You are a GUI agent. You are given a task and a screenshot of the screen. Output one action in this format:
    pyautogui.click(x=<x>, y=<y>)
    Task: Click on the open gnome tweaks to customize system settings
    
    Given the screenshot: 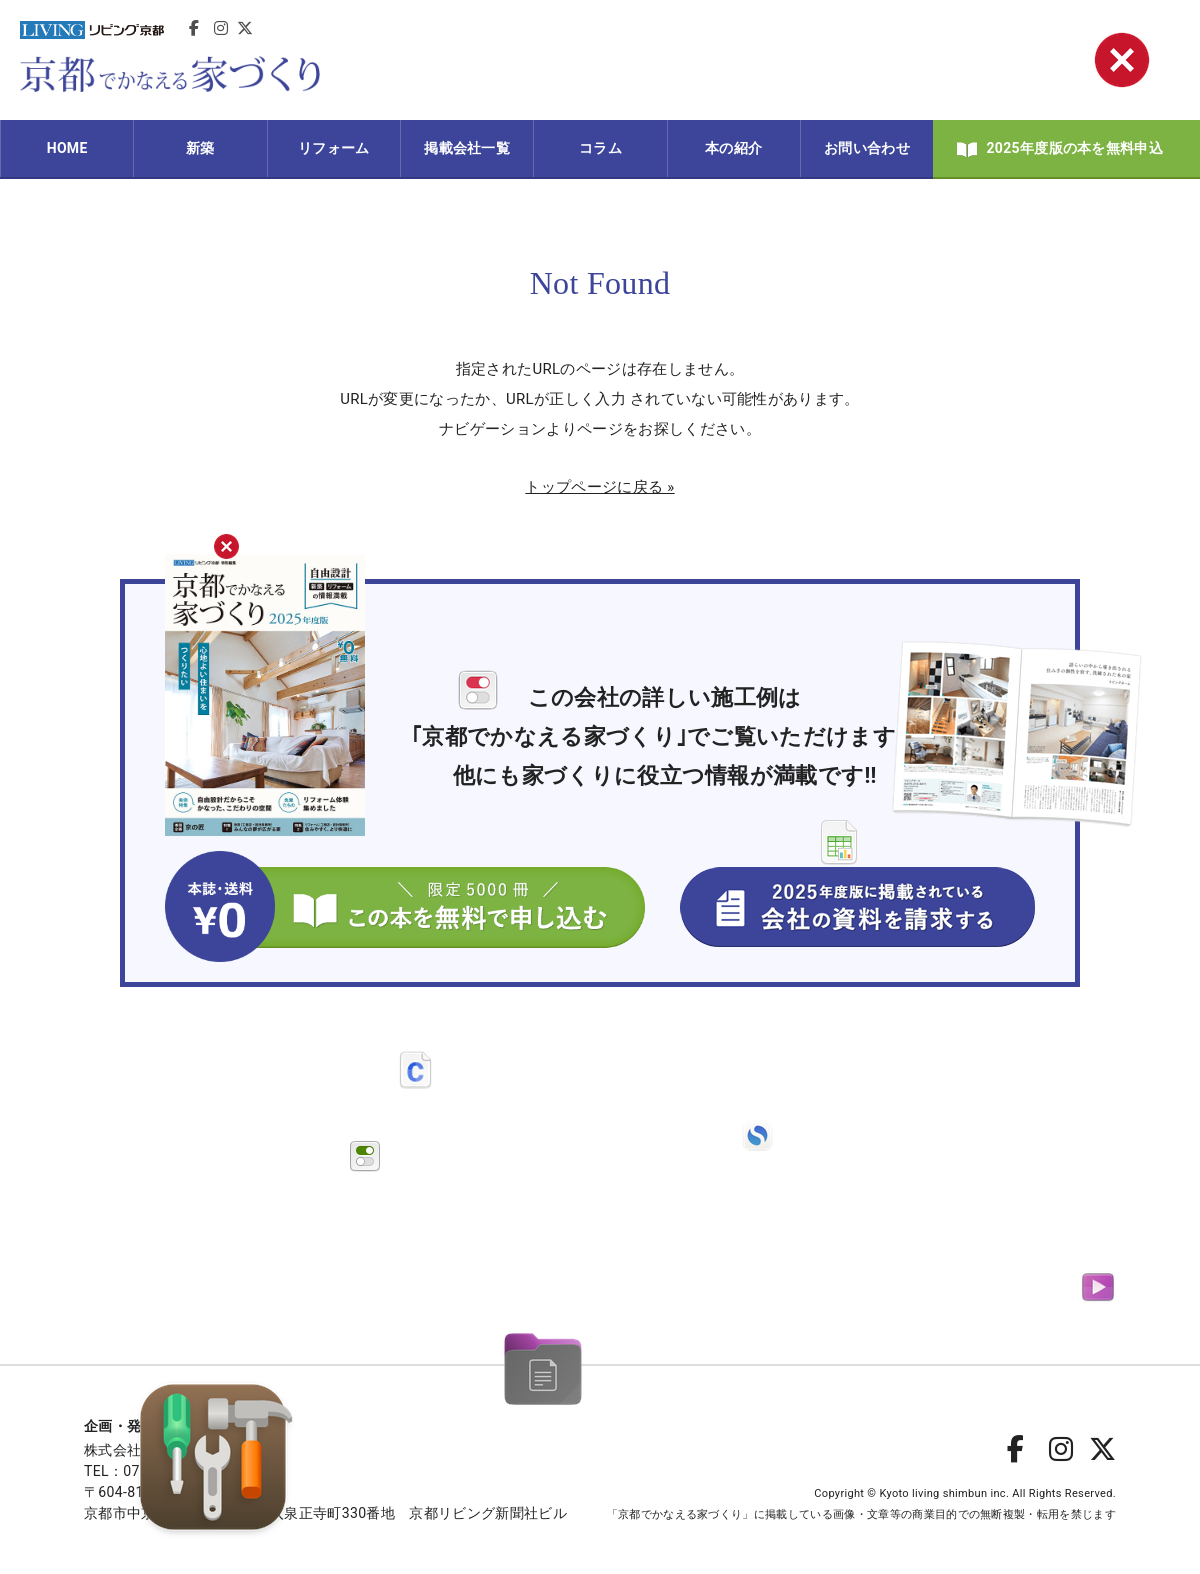 What is the action you would take?
    pyautogui.click(x=478, y=690)
    